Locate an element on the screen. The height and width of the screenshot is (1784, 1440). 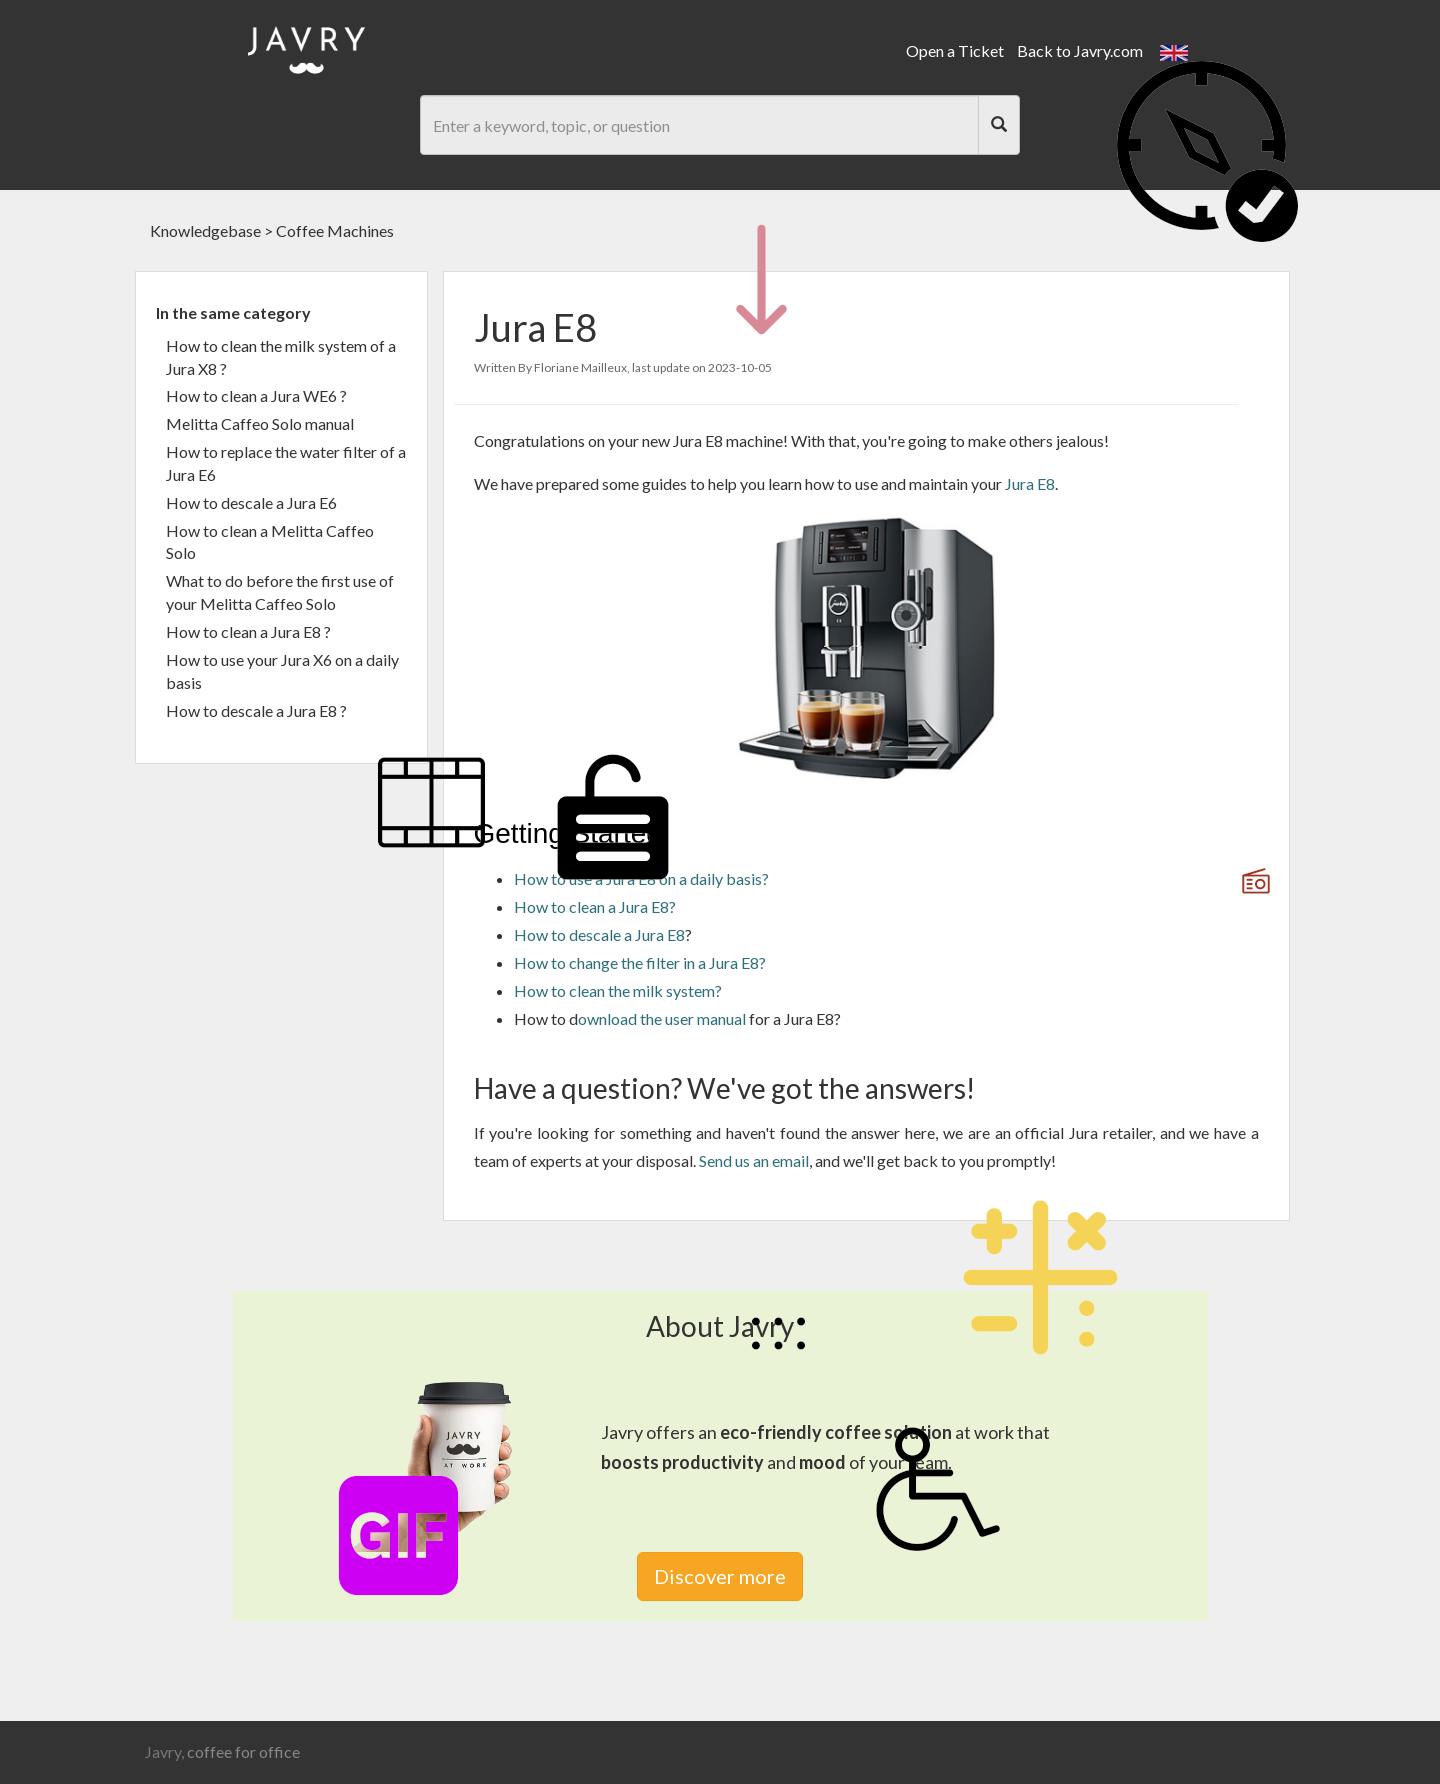
open radio or audio streaming is located at coordinates (1256, 883).